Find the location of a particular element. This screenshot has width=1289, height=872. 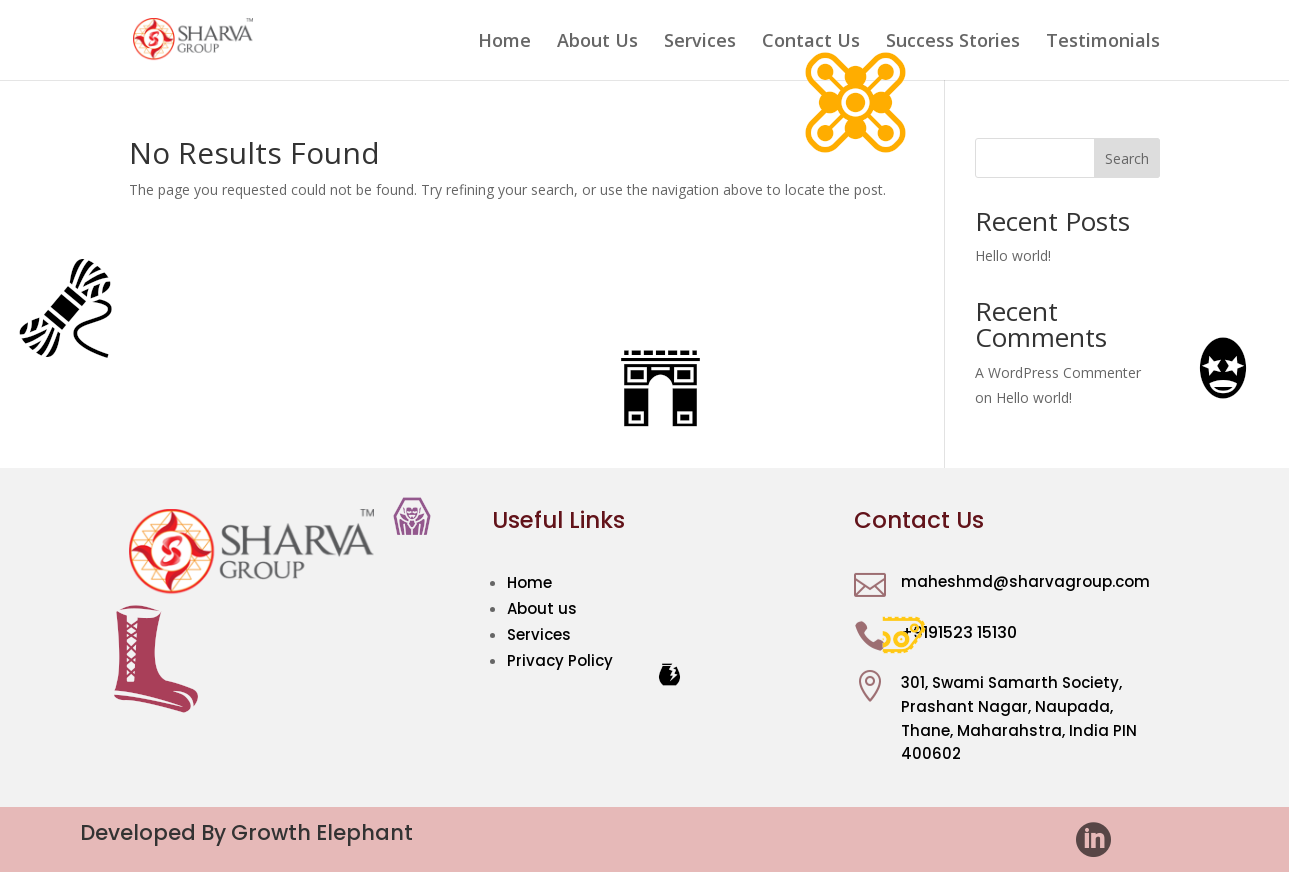

view Paris landmarks or points of interest is located at coordinates (660, 381).